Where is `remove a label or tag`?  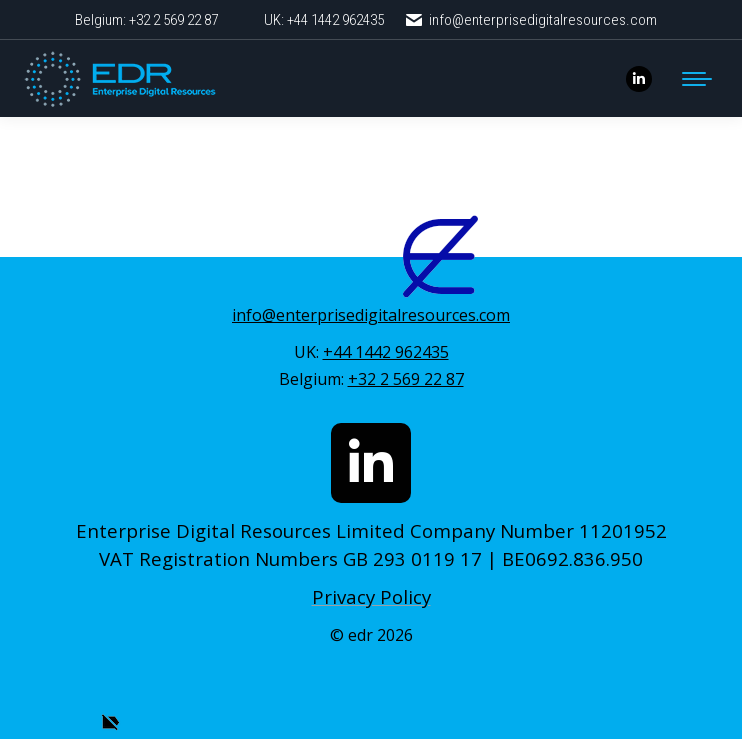
remove a label or tag is located at coordinates (110, 722).